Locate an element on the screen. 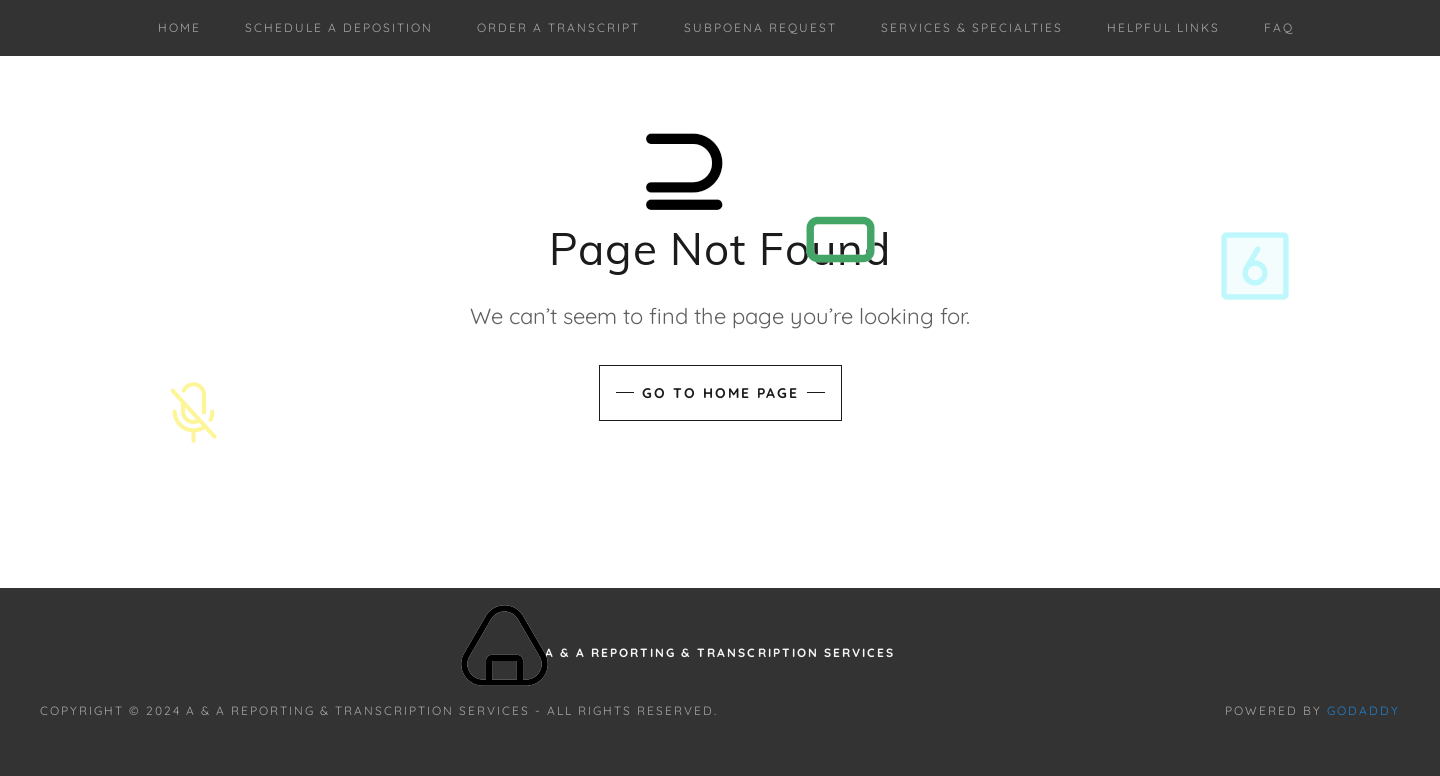 This screenshot has width=1440, height=776. browse Japanese food options is located at coordinates (504, 645).